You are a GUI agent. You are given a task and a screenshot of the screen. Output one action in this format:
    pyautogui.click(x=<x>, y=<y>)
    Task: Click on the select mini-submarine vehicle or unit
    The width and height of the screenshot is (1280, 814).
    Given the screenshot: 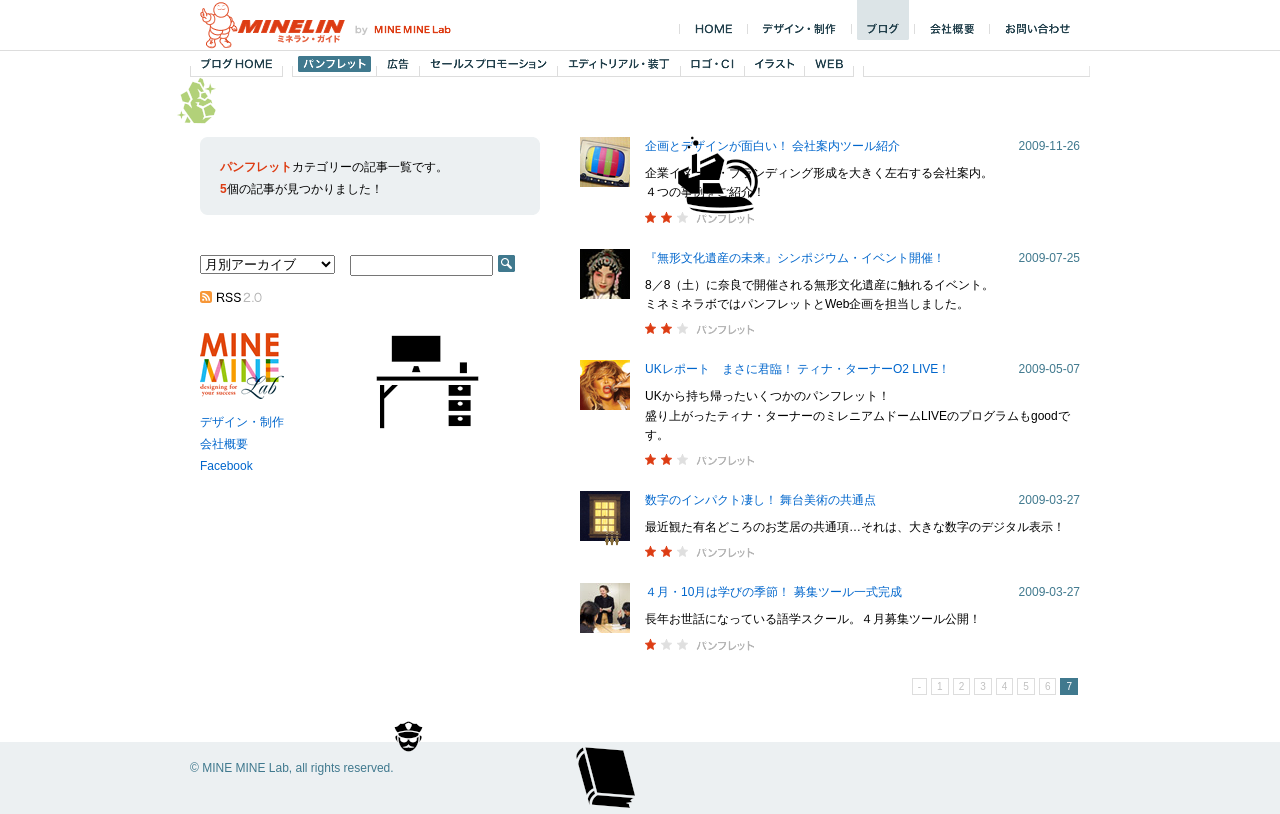 What is the action you would take?
    pyautogui.click(x=718, y=175)
    